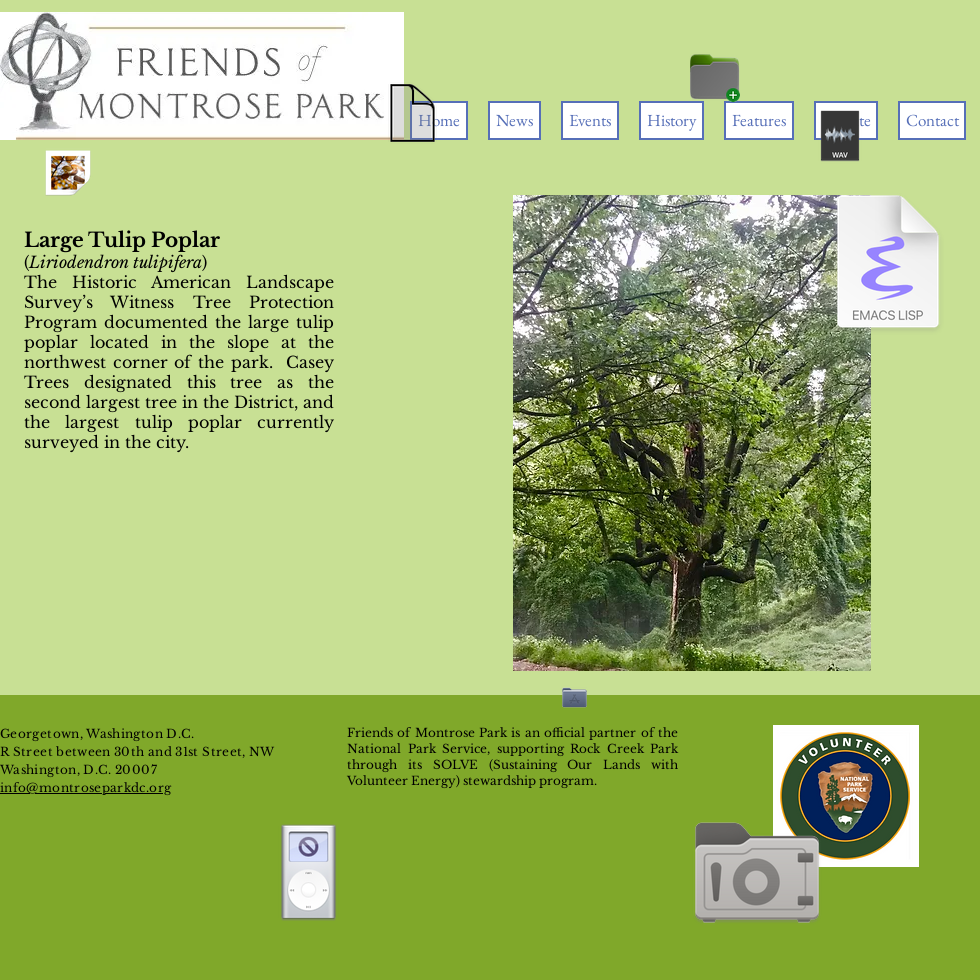 Image resolution: width=980 pixels, height=980 pixels. What do you see at coordinates (574, 697) in the screenshot?
I see `open templates folder` at bounding box center [574, 697].